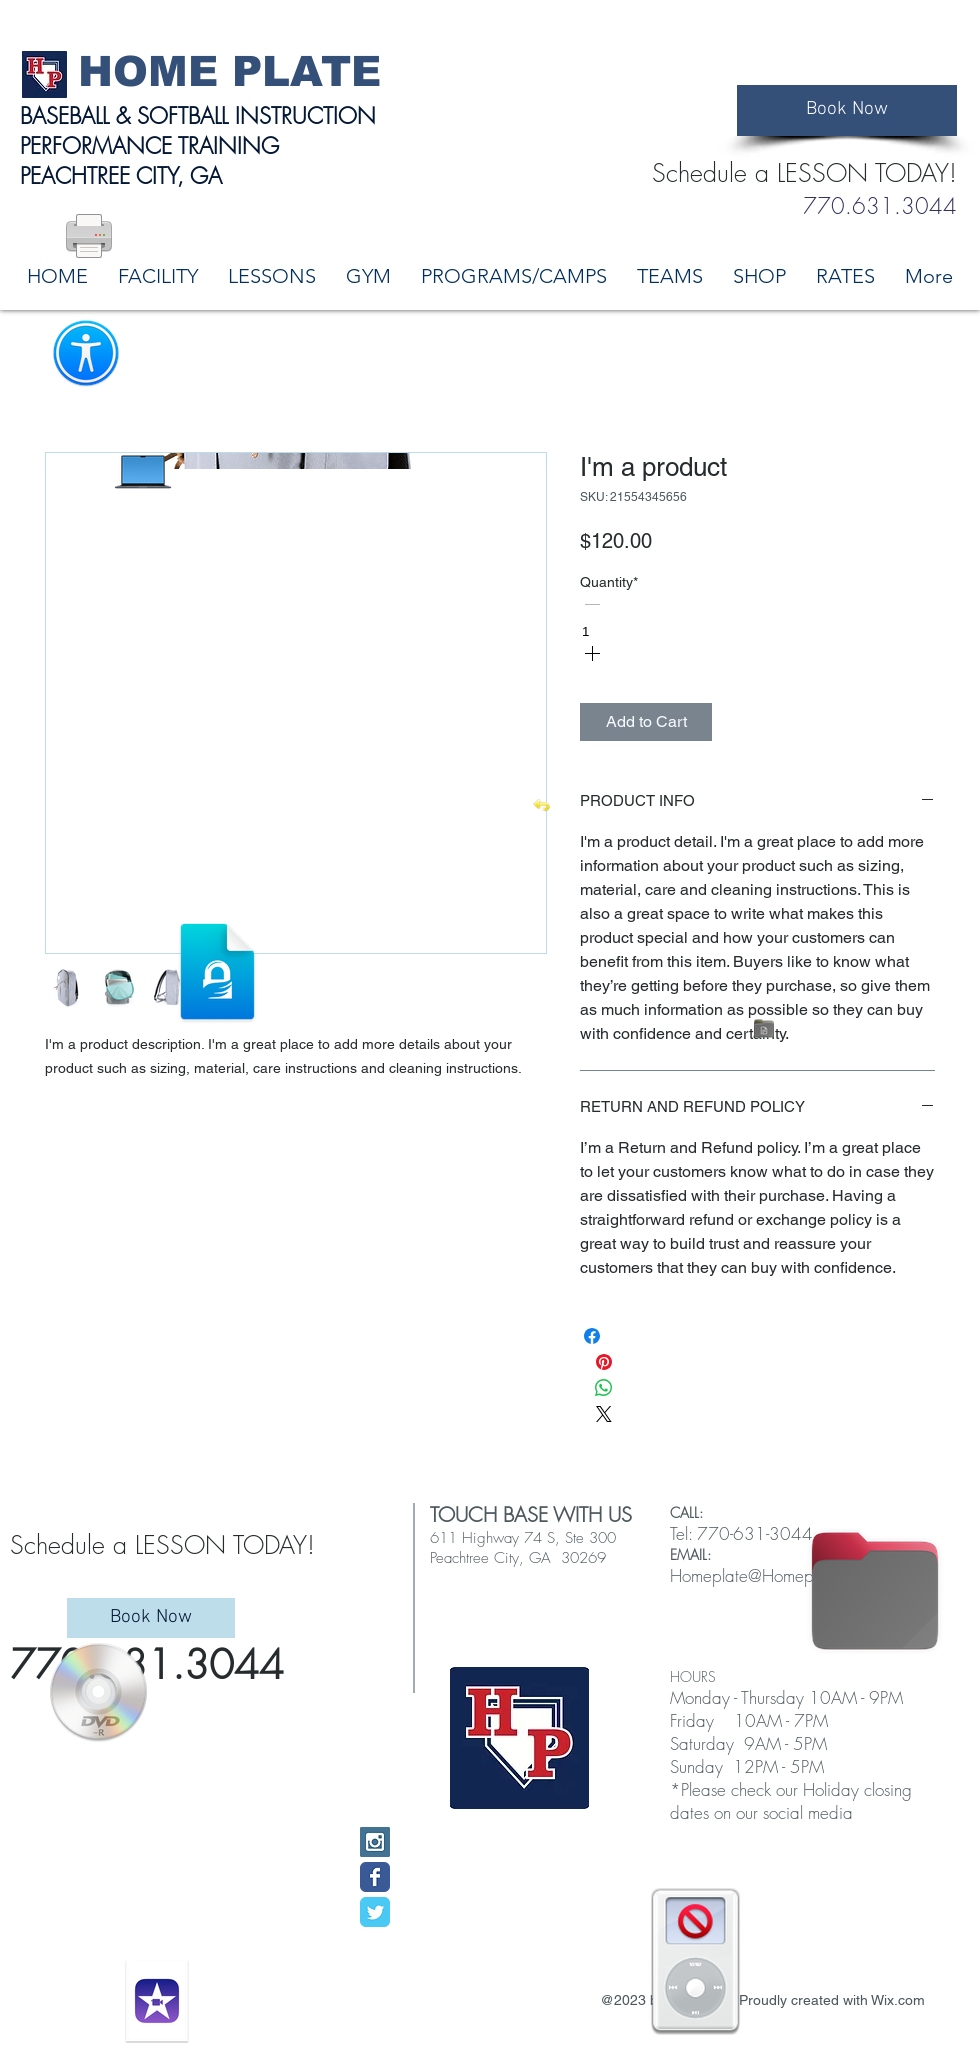  I want to click on indicates a blank DVD-R disc ready for burning, so click(98, 1693).